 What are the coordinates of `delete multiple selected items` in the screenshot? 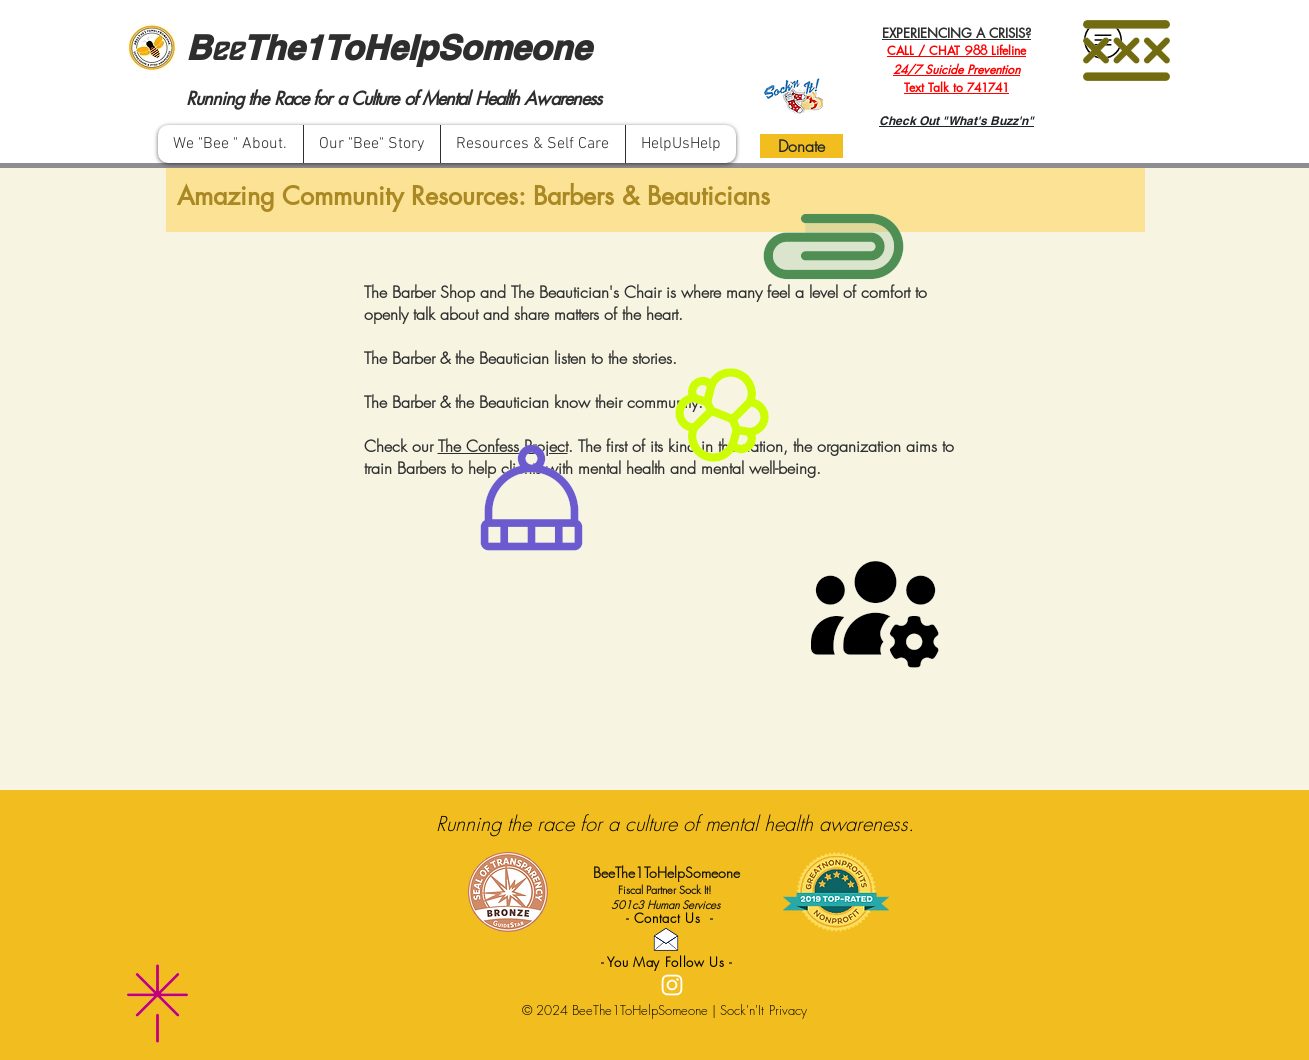 It's located at (1126, 50).